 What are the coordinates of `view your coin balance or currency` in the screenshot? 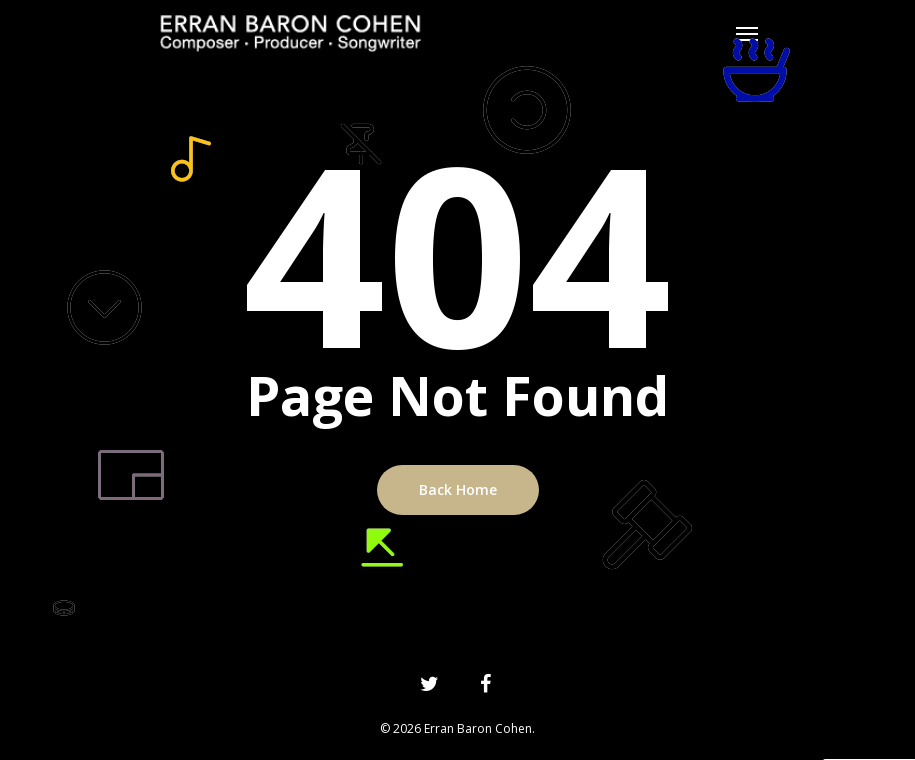 It's located at (64, 608).